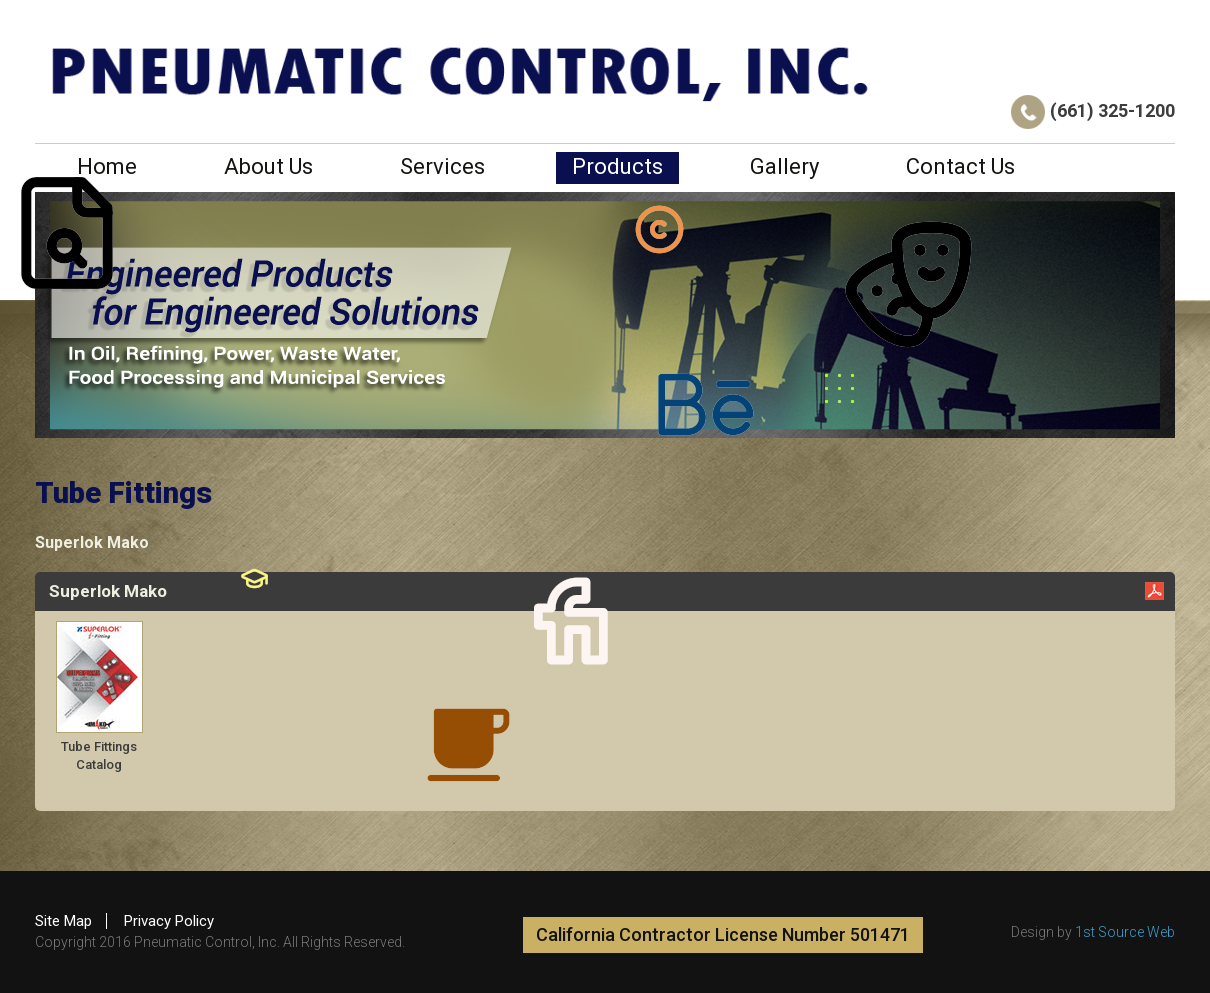  I want to click on access education or learning resources, so click(254, 578).